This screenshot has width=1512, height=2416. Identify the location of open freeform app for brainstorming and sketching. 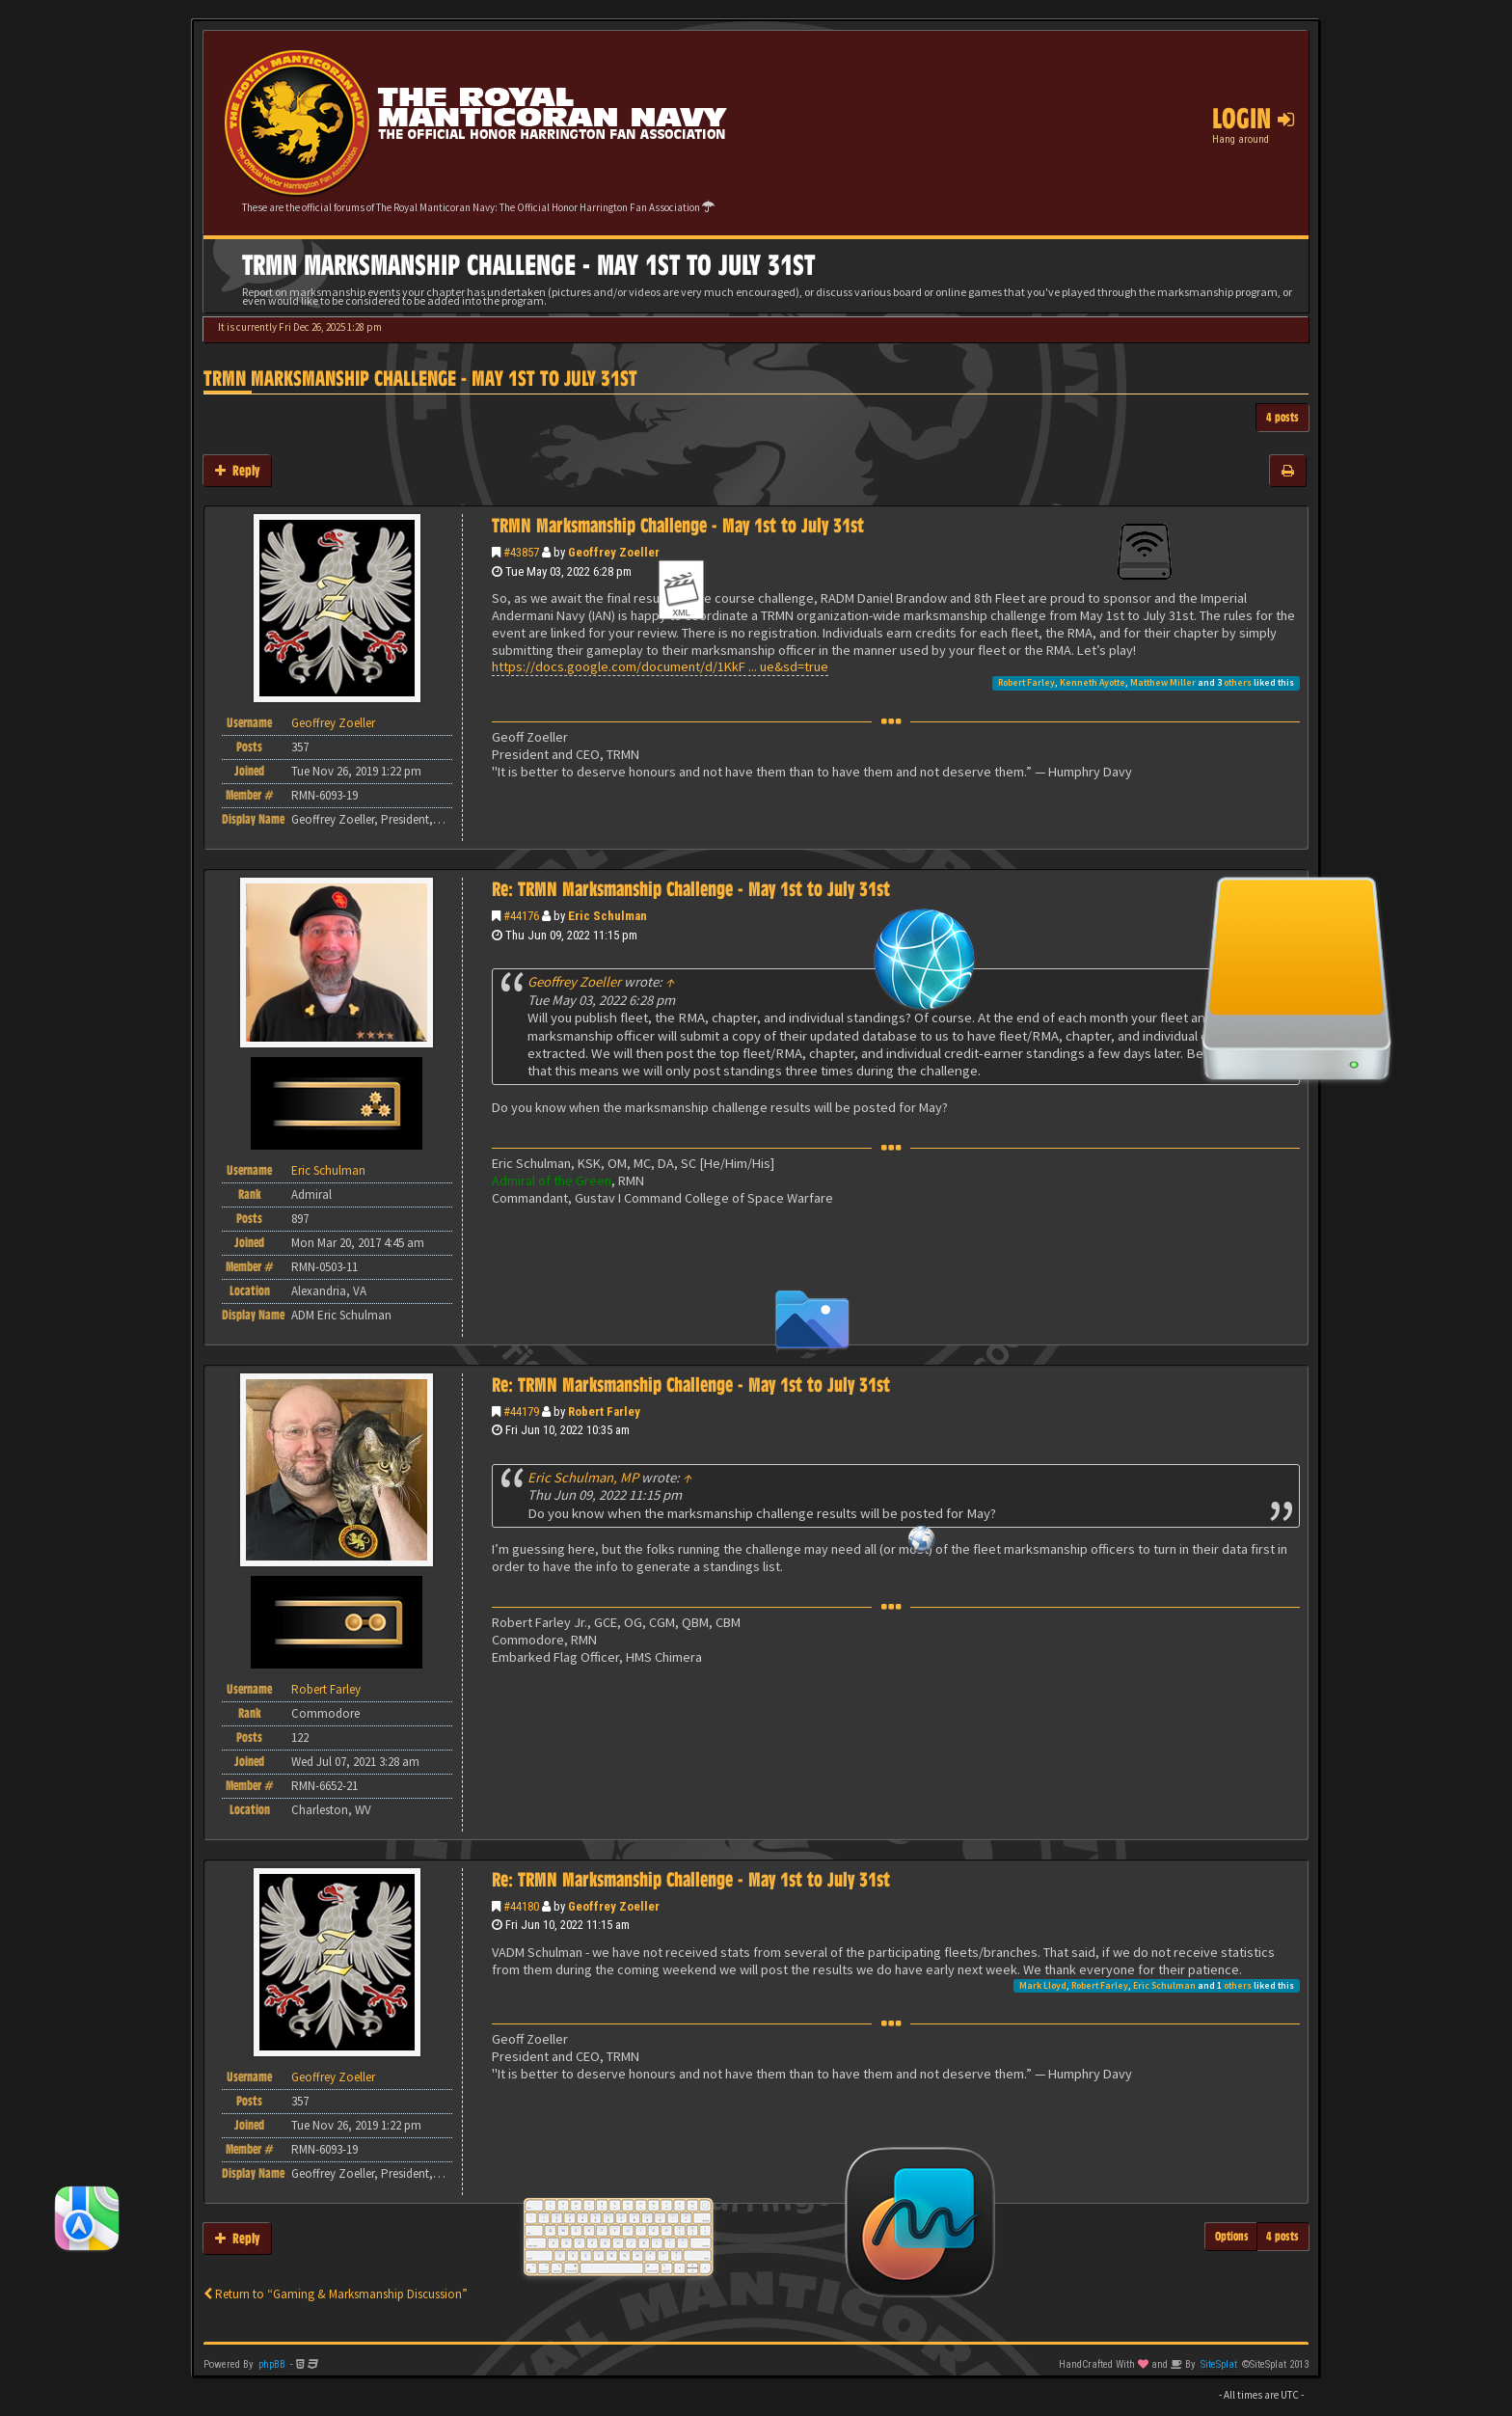
(920, 2222).